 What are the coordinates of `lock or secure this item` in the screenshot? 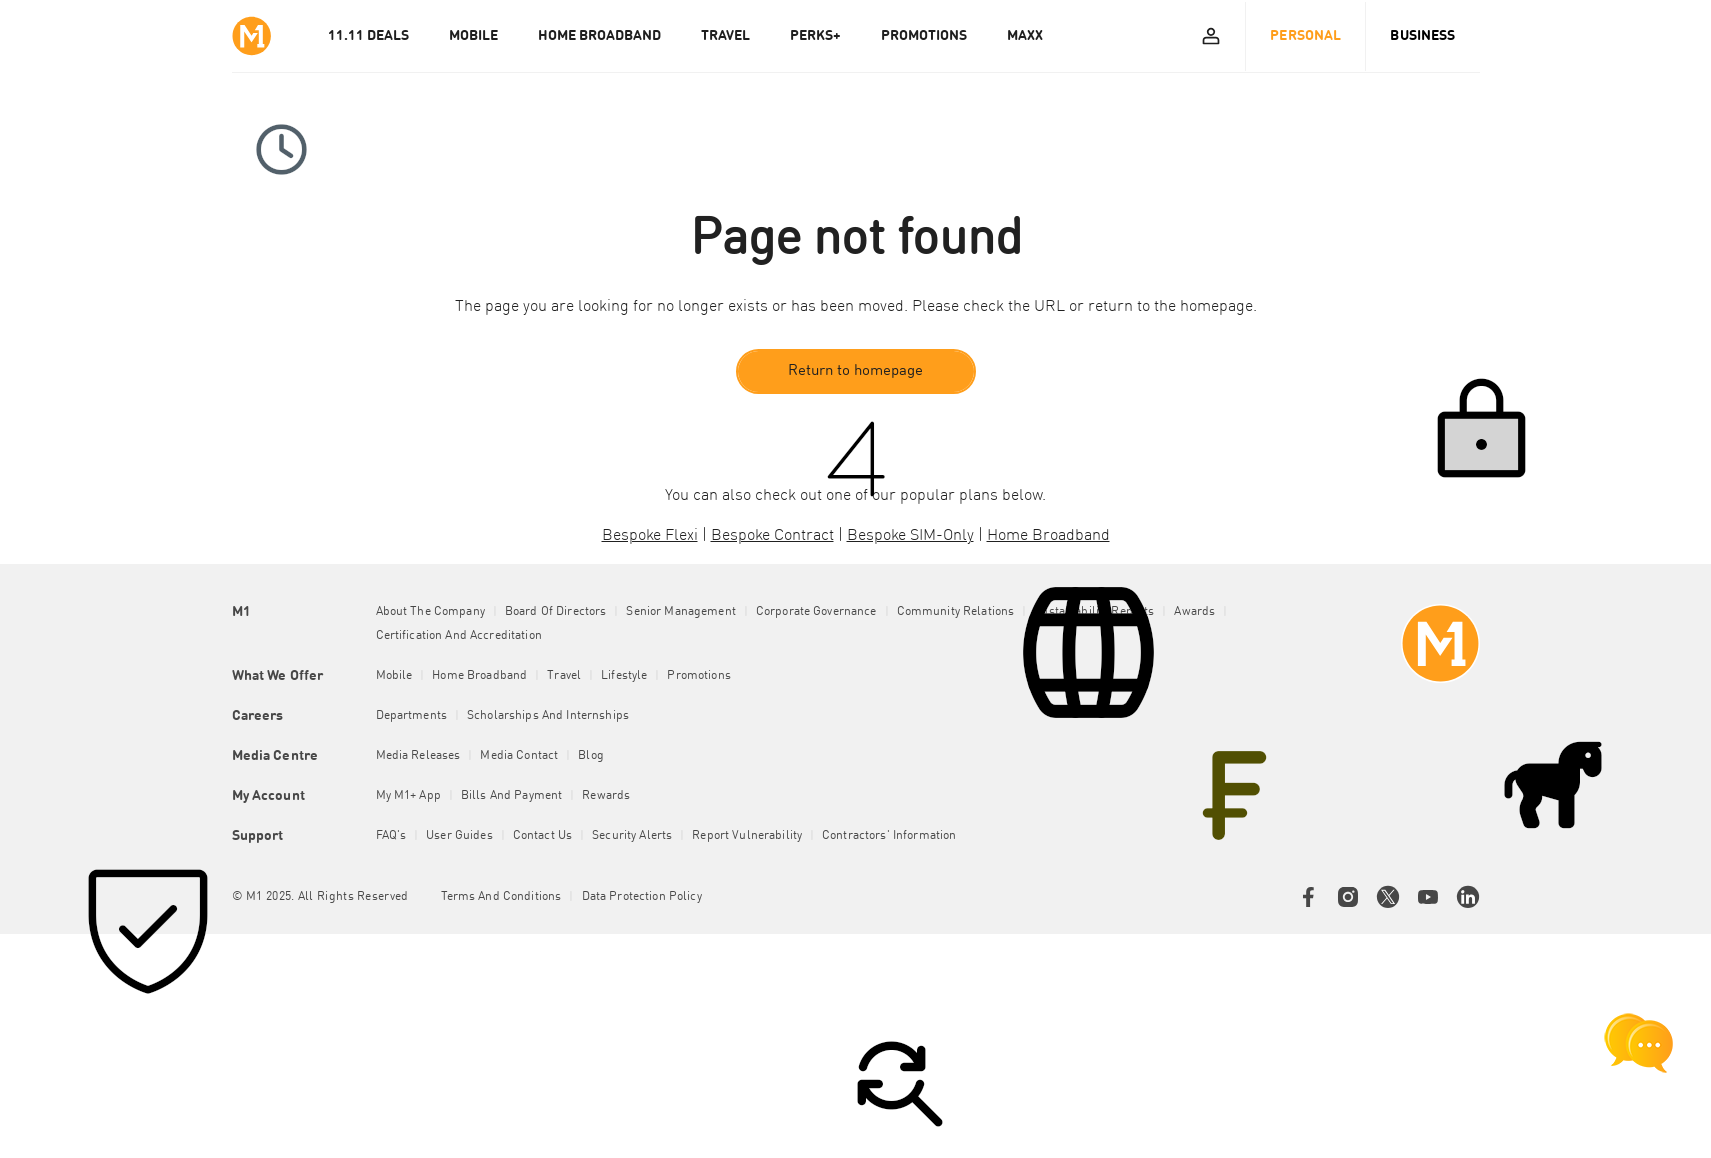 It's located at (1481, 433).